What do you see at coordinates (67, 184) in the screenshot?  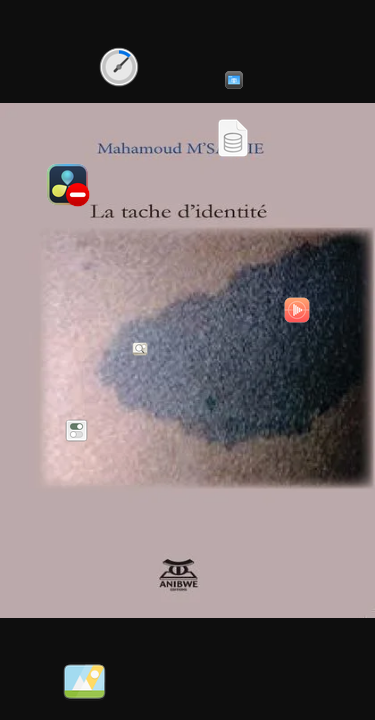 I see `uninstall DaVinci Resolve application` at bounding box center [67, 184].